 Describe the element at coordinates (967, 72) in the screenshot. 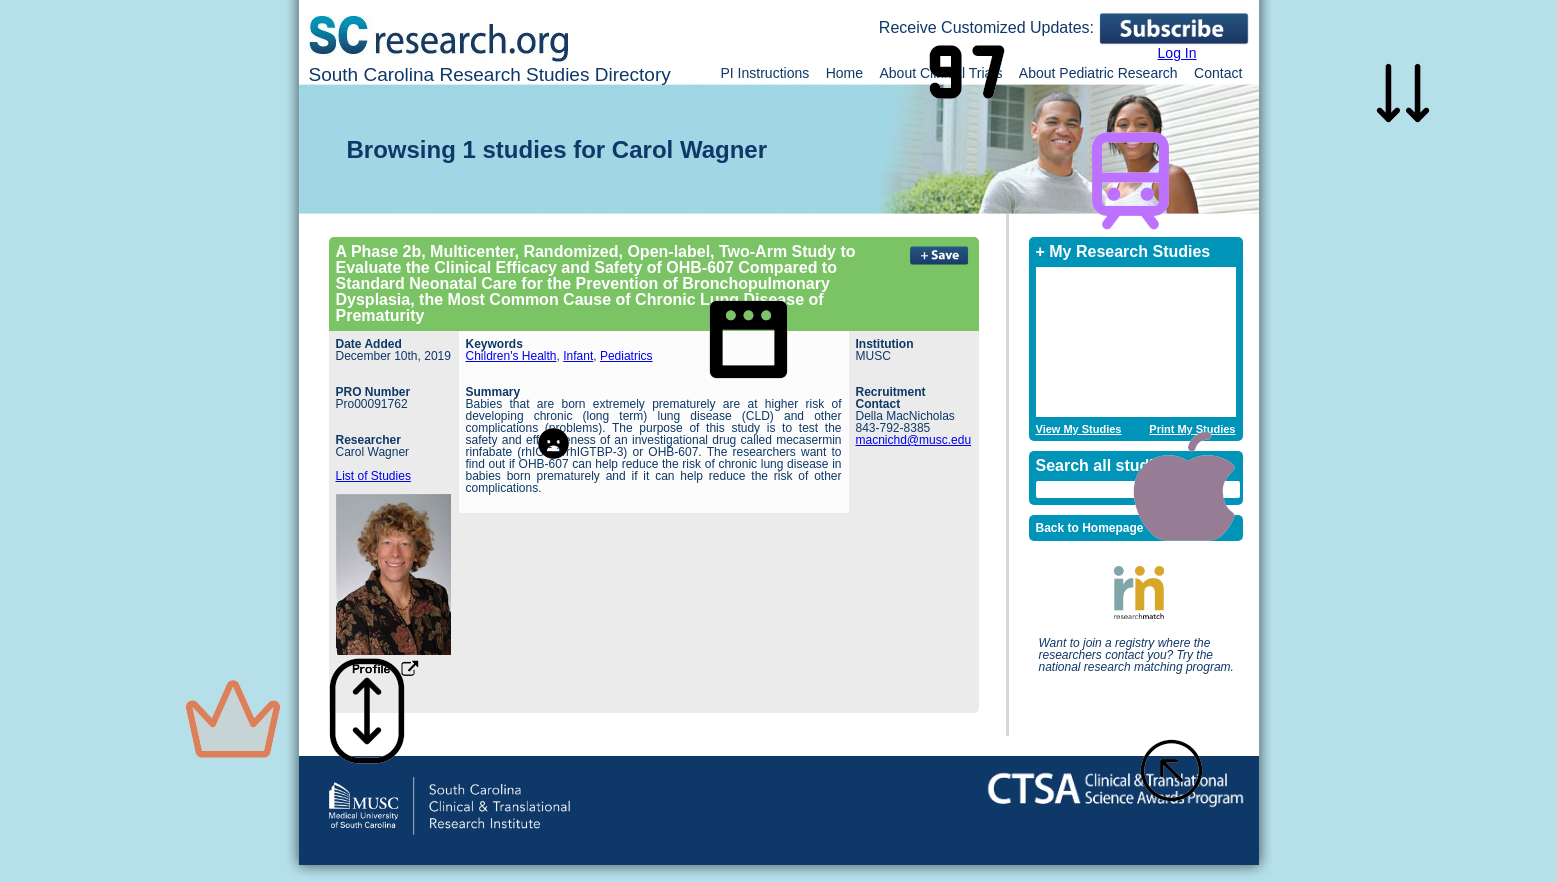

I see `displays the number 97 as a badge or counter` at that location.